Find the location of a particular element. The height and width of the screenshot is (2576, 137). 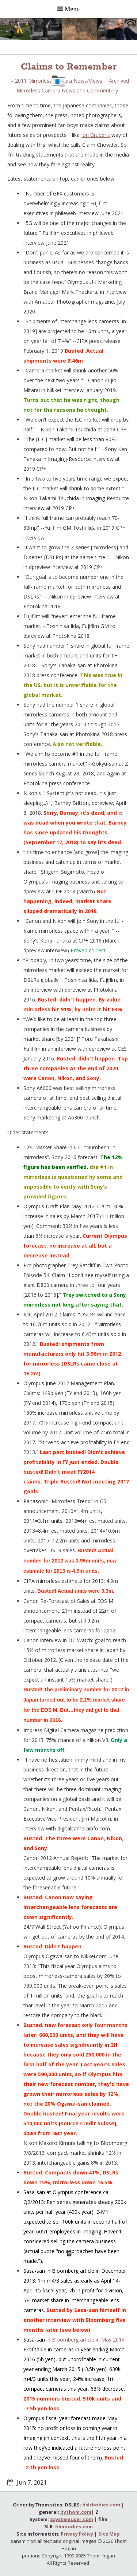

create a new song project from template in GarageBand is located at coordinates (69, 2253).